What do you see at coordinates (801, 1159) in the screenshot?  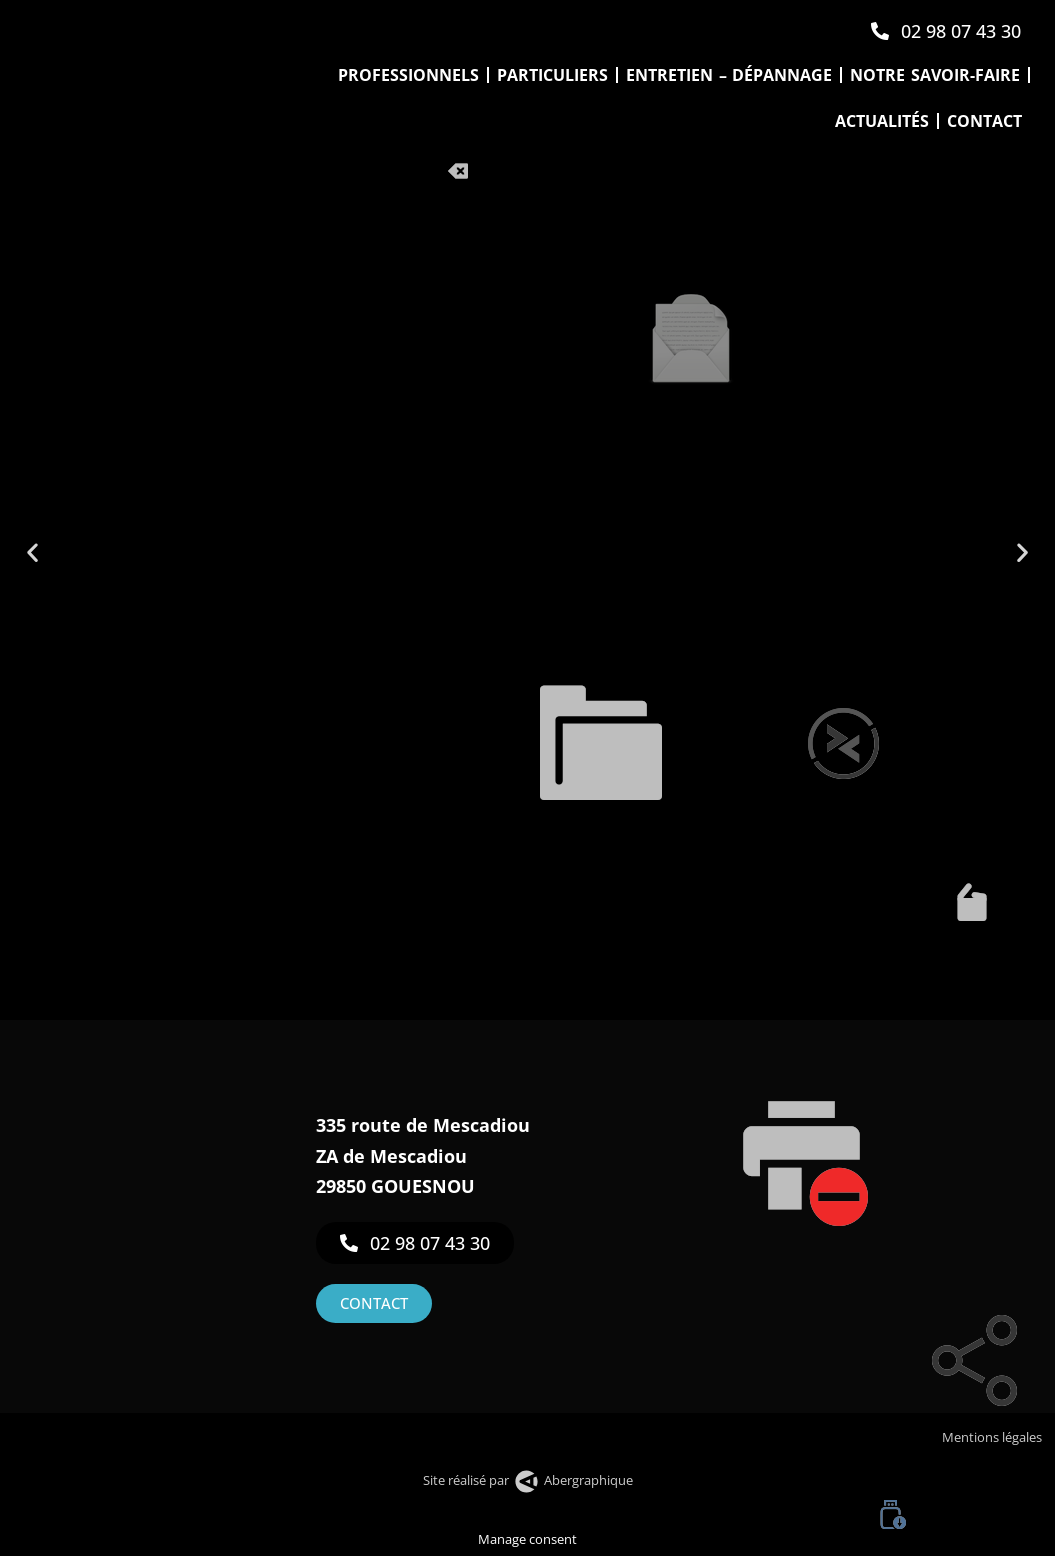 I see `indicates a printer error or malfunction` at bounding box center [801, 1159].